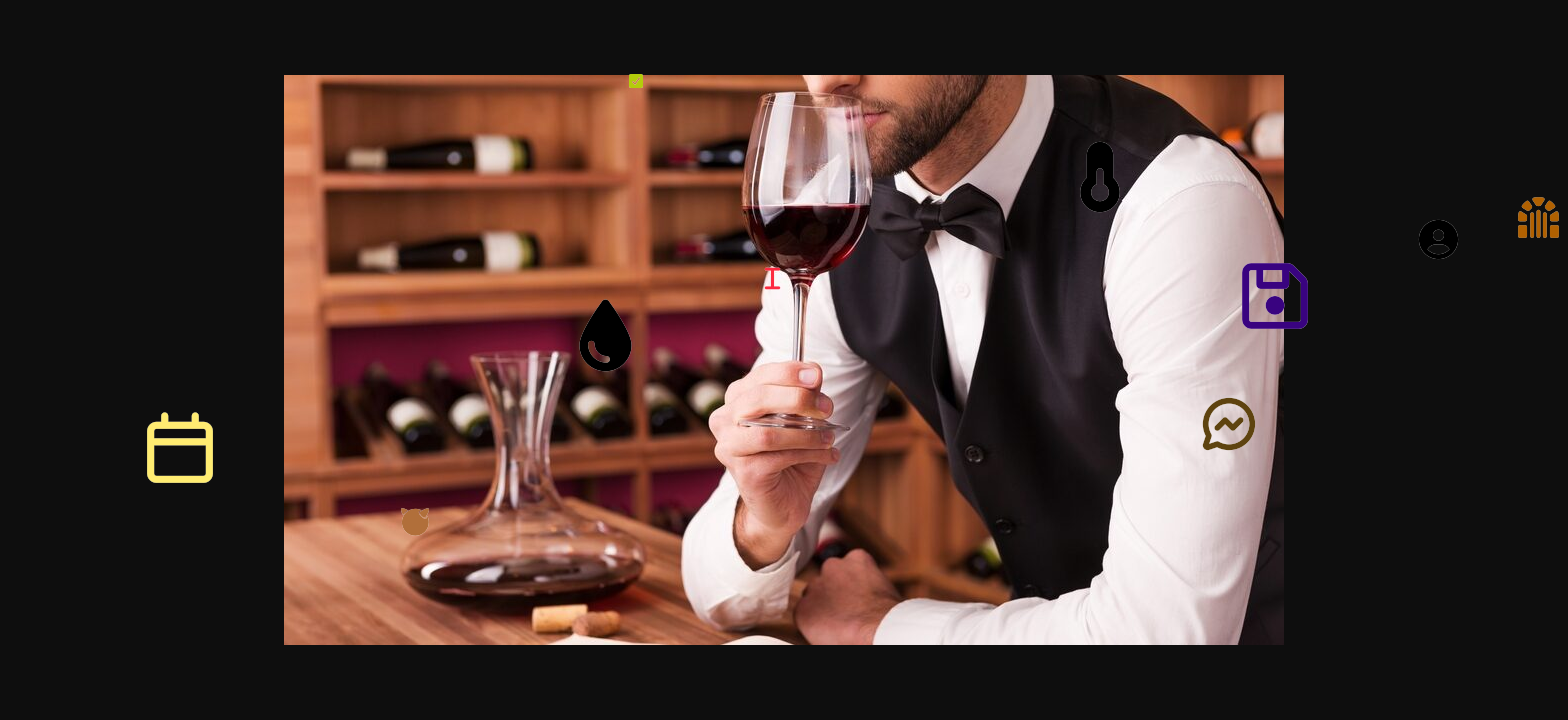 The width and height of the screenshot is (1568, 720). I want to click on text cursor indicating an editable text field, so click(772, 278).